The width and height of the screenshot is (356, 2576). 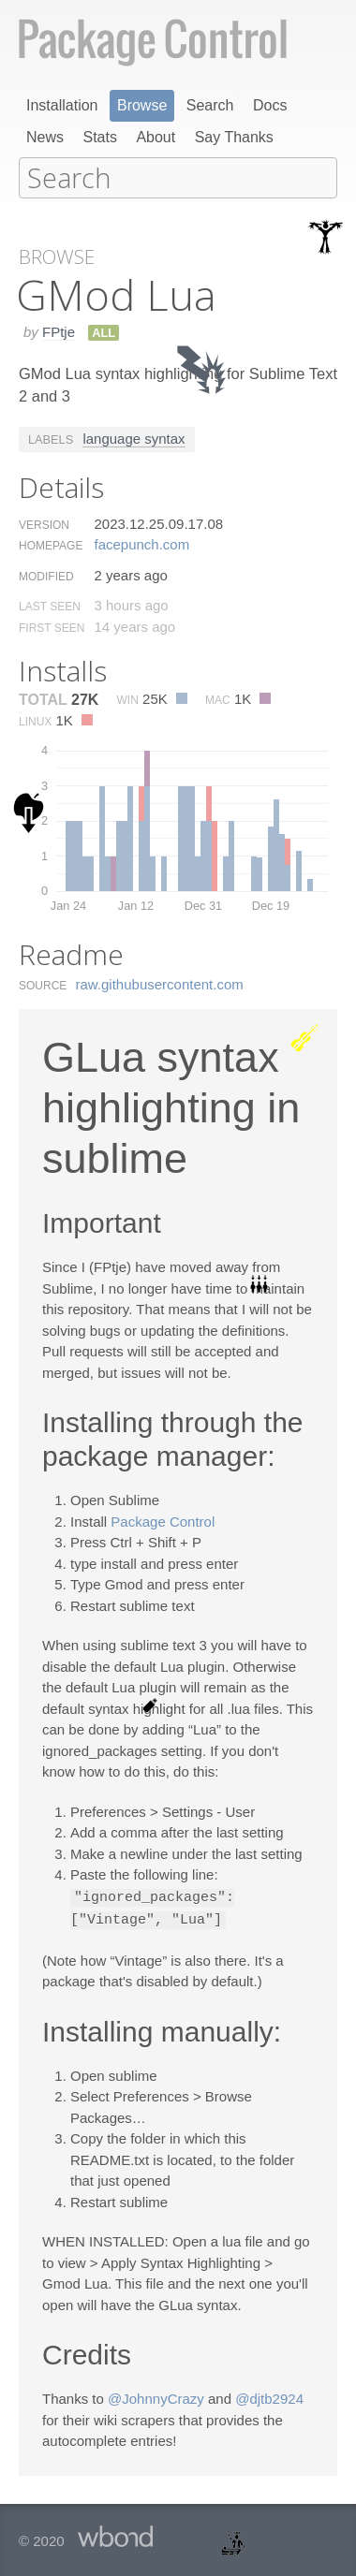 I want to click on access music or audio settings, so click(x=304, y=1038).